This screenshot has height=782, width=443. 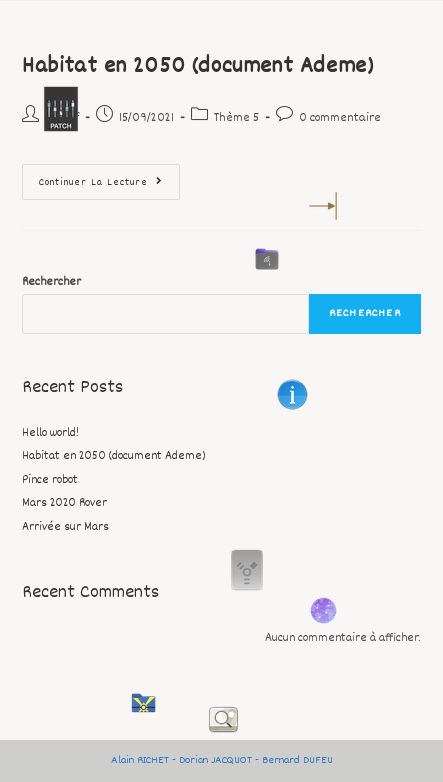 I want to click on open insync cloud sync folder, so click(x=267, y=259).